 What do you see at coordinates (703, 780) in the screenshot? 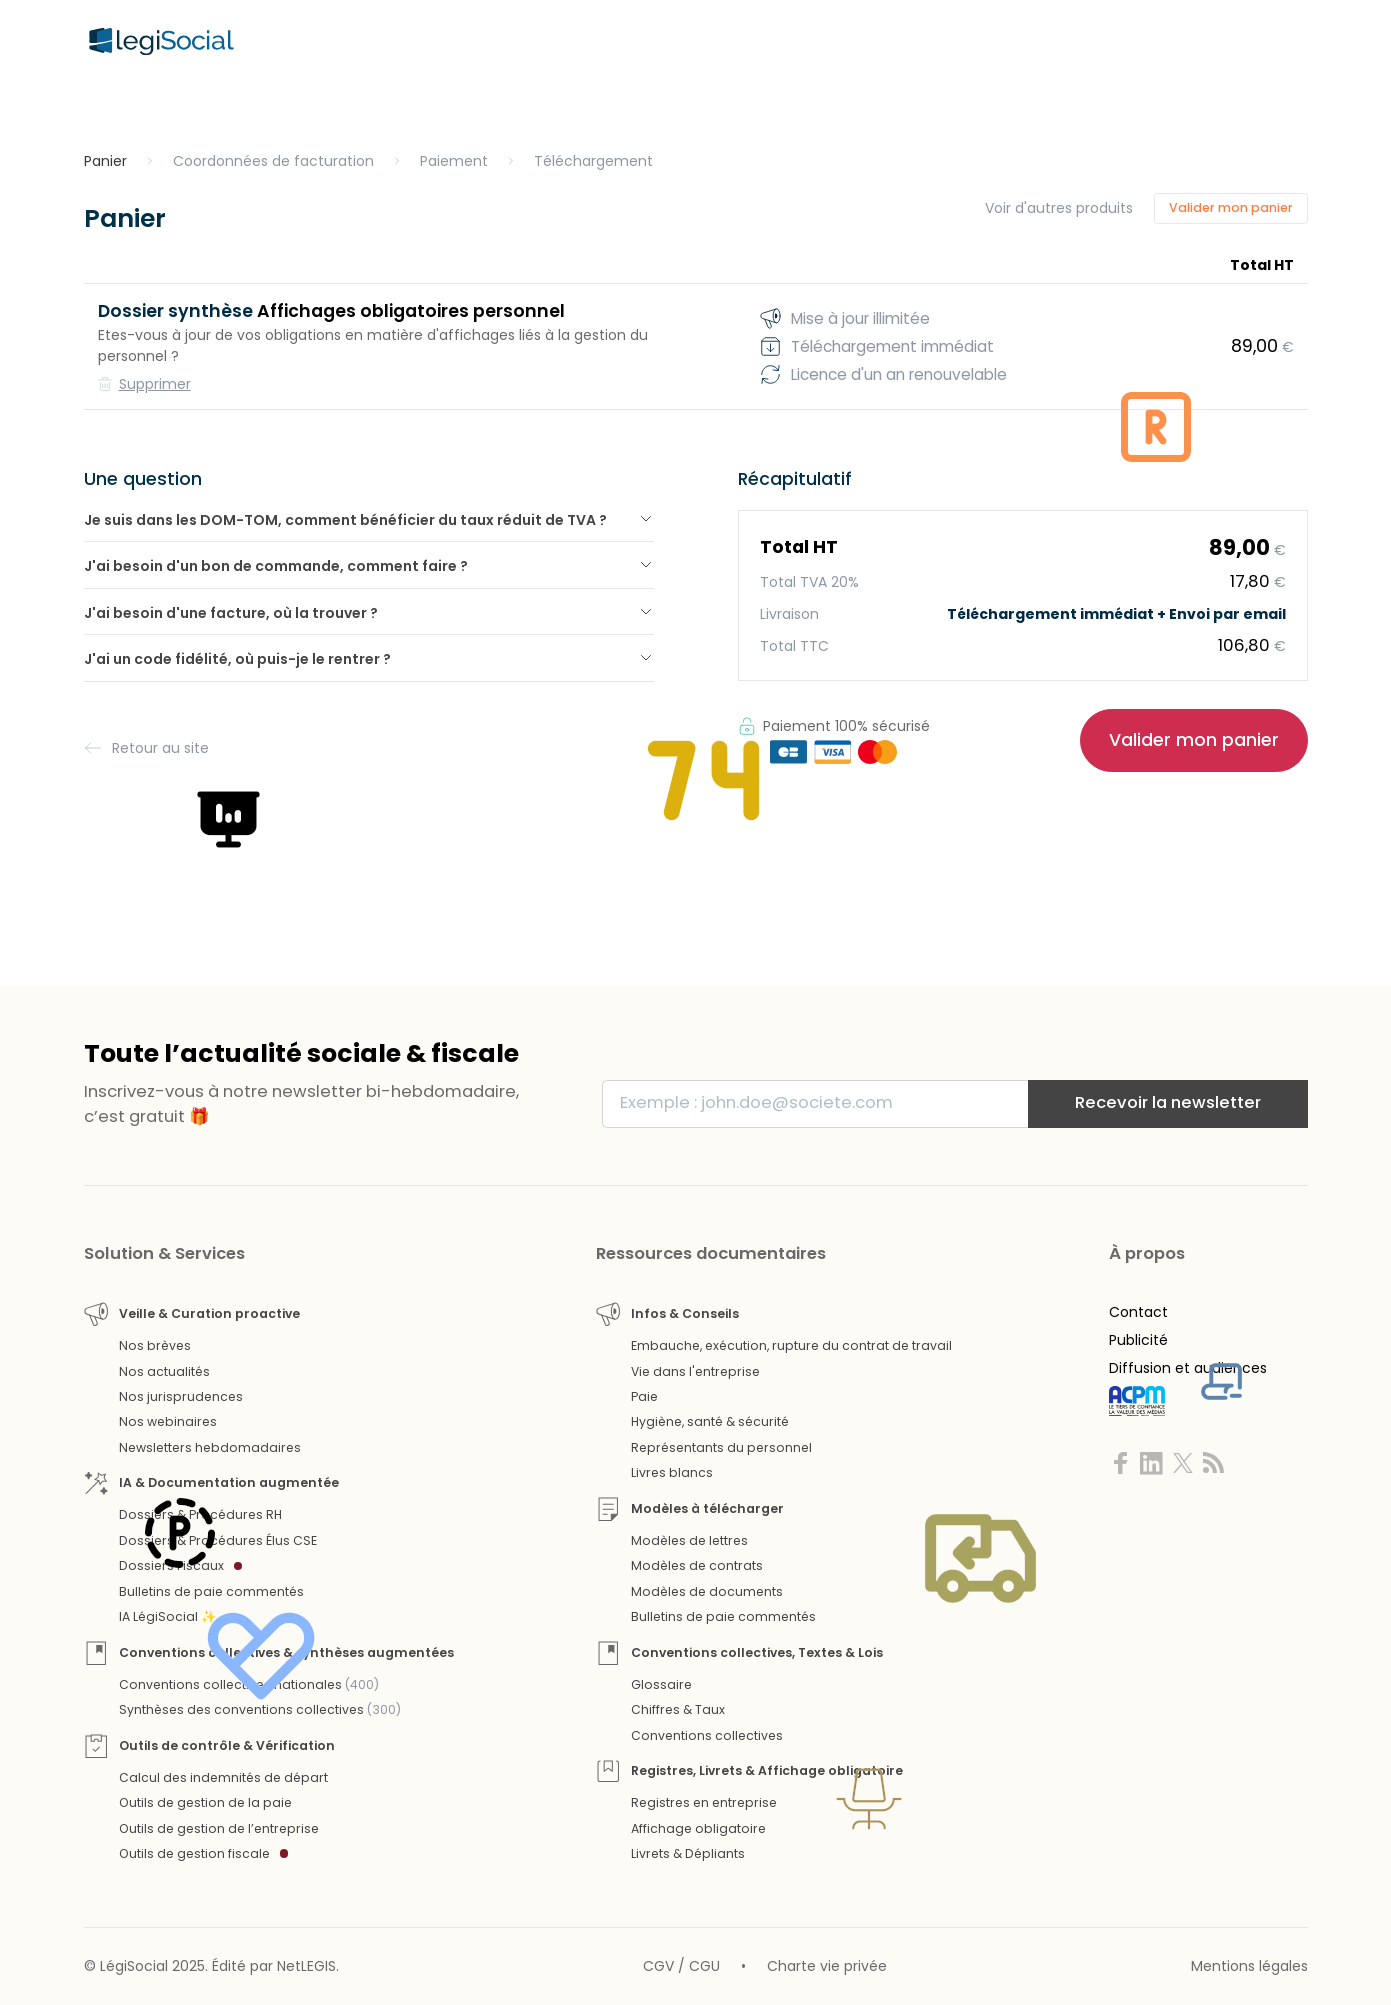
I see `displays the number 74 as a label or count indicator` at bounding box center [703, 780].